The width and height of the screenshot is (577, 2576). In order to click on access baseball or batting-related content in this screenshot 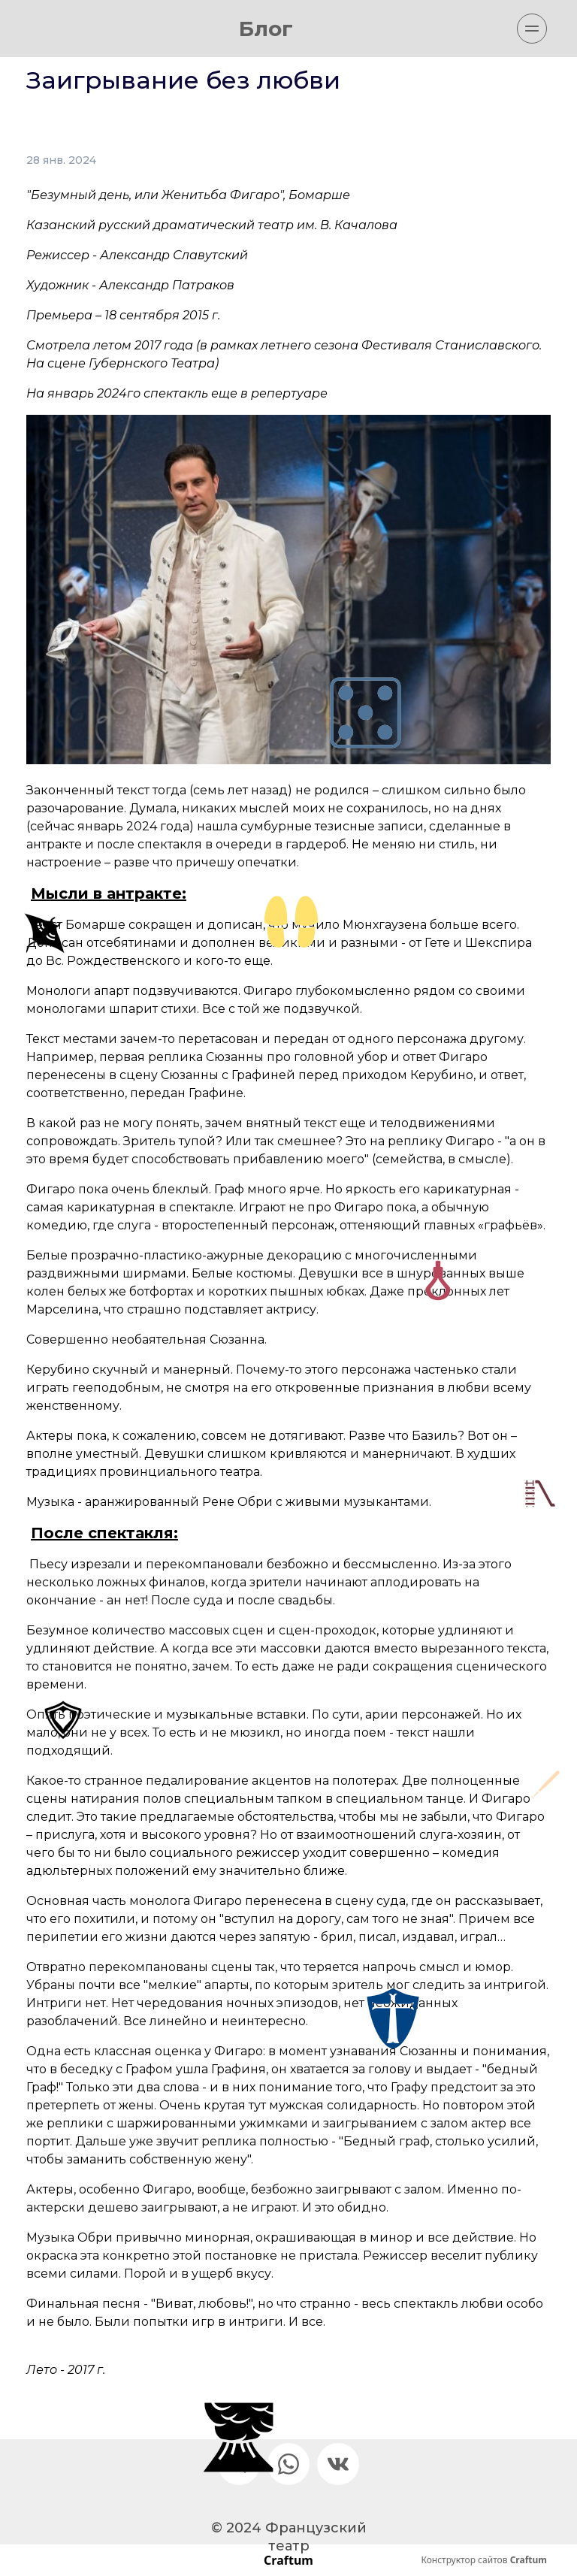, I will do `click(545, 1785)`.